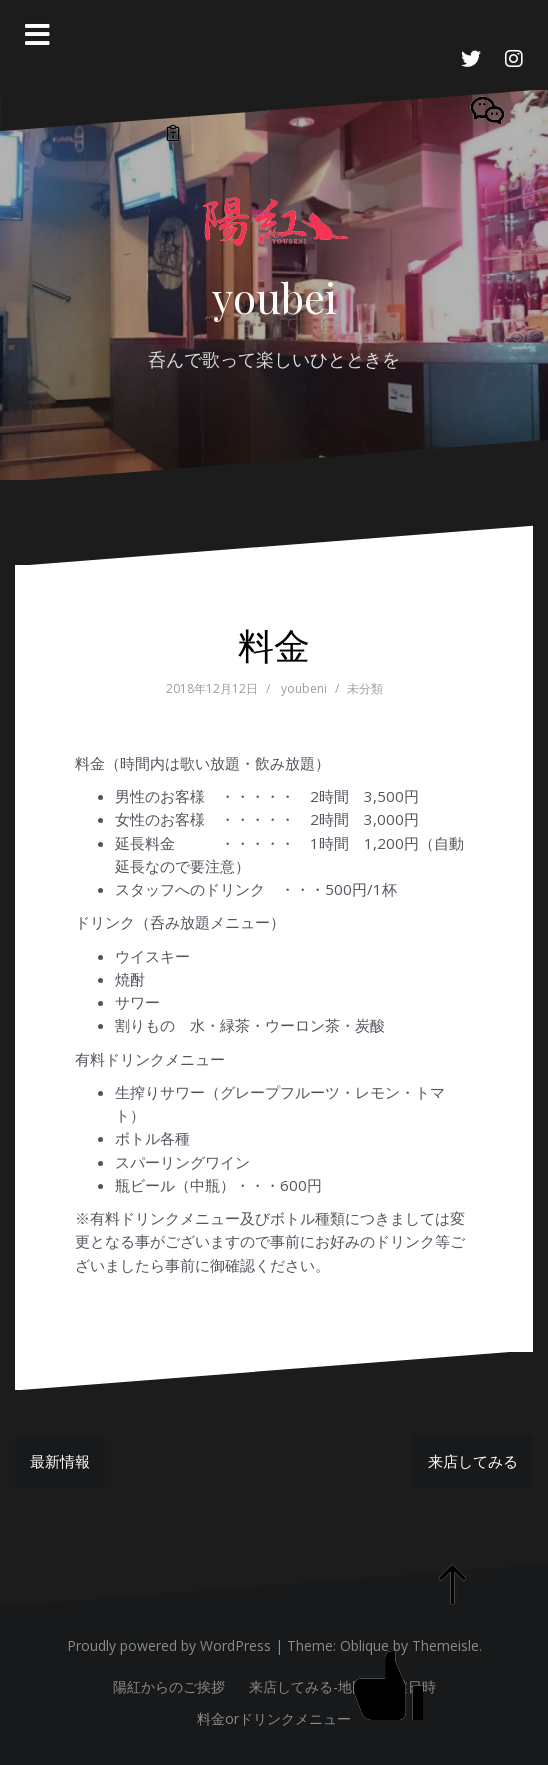 The image size is (548, 1765). What do you see at coordinates (487, 110) in the screenshot?
I see `open WeChat messaging app` at bounding box center [487, 110].